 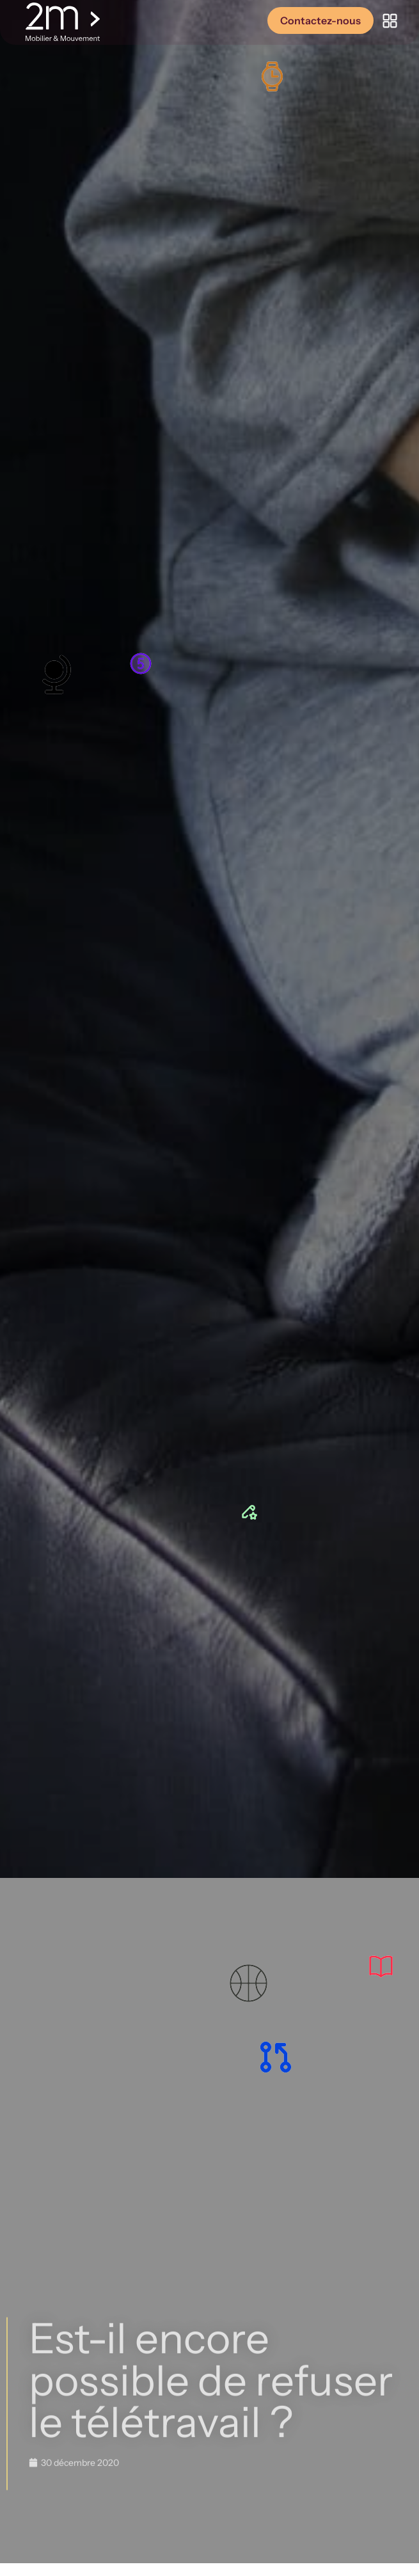 I want to click on switch to global or worldwide view, so click(x=56, y=675).